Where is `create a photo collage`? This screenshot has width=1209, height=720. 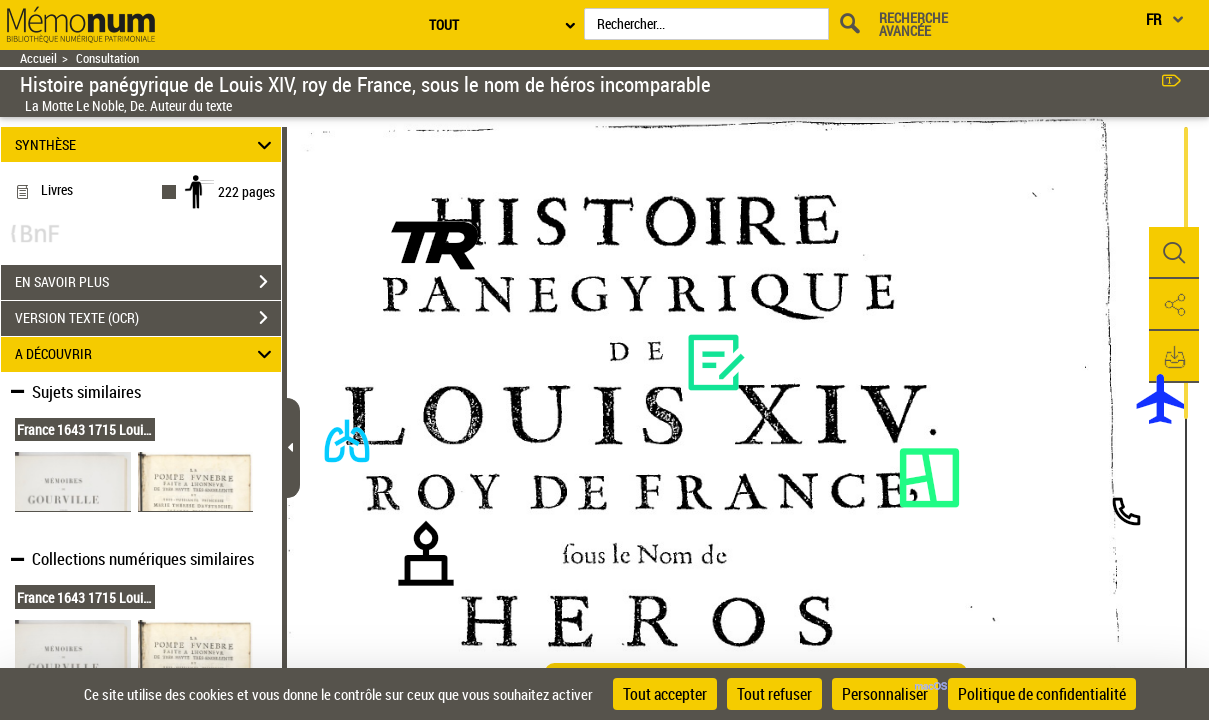 create a photo collage is located at coordinates (929, 477).